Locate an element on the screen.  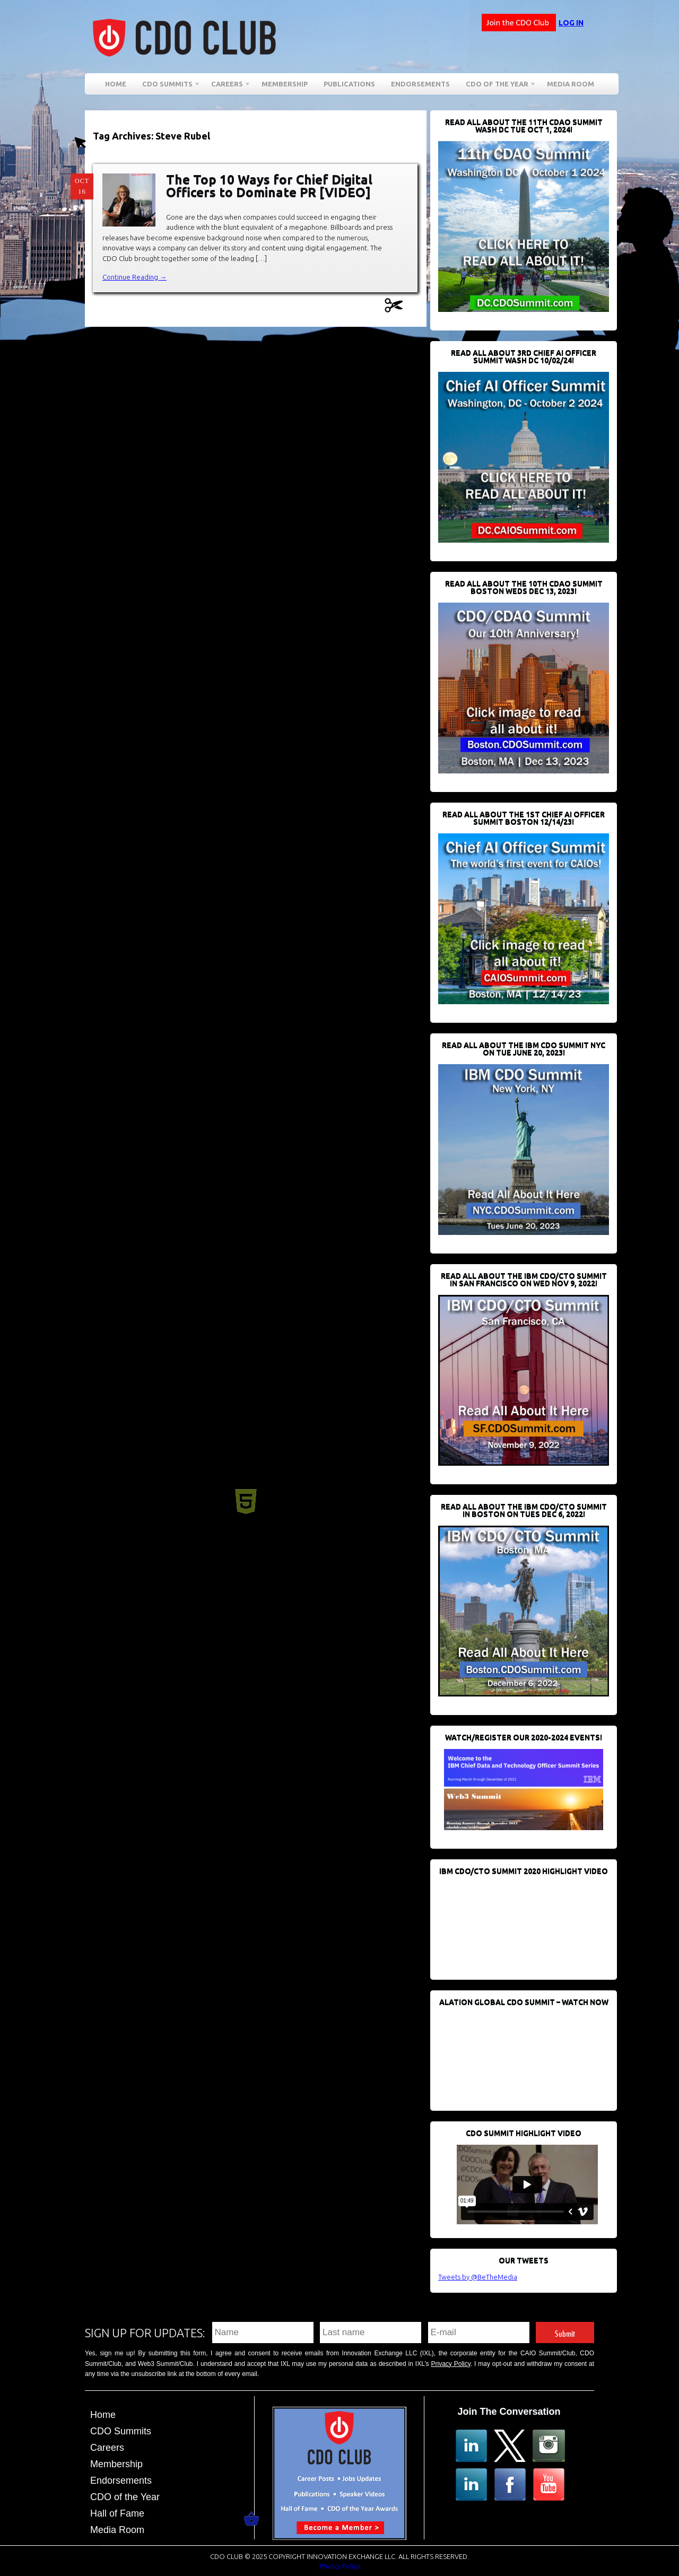
view your shopping basket is located at coordinates (251, 2519).